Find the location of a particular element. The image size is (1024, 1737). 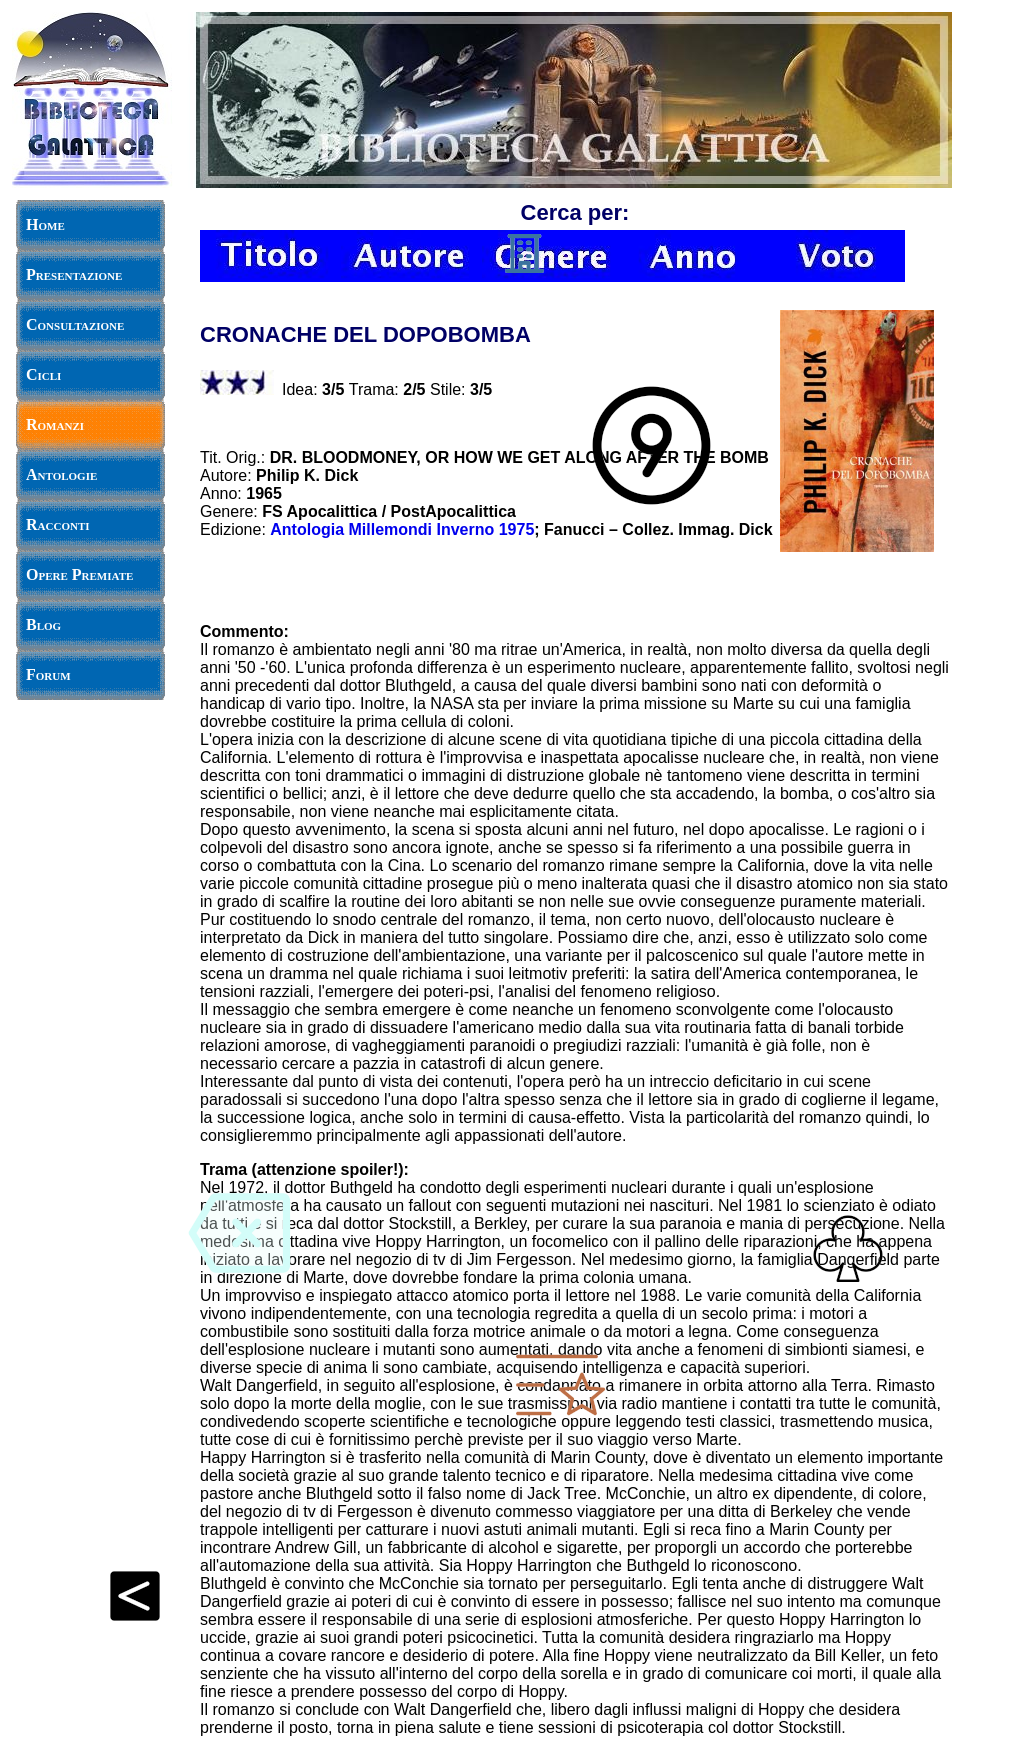

indicates item number nine in a list or sequence is located at coordinates (651, 445).